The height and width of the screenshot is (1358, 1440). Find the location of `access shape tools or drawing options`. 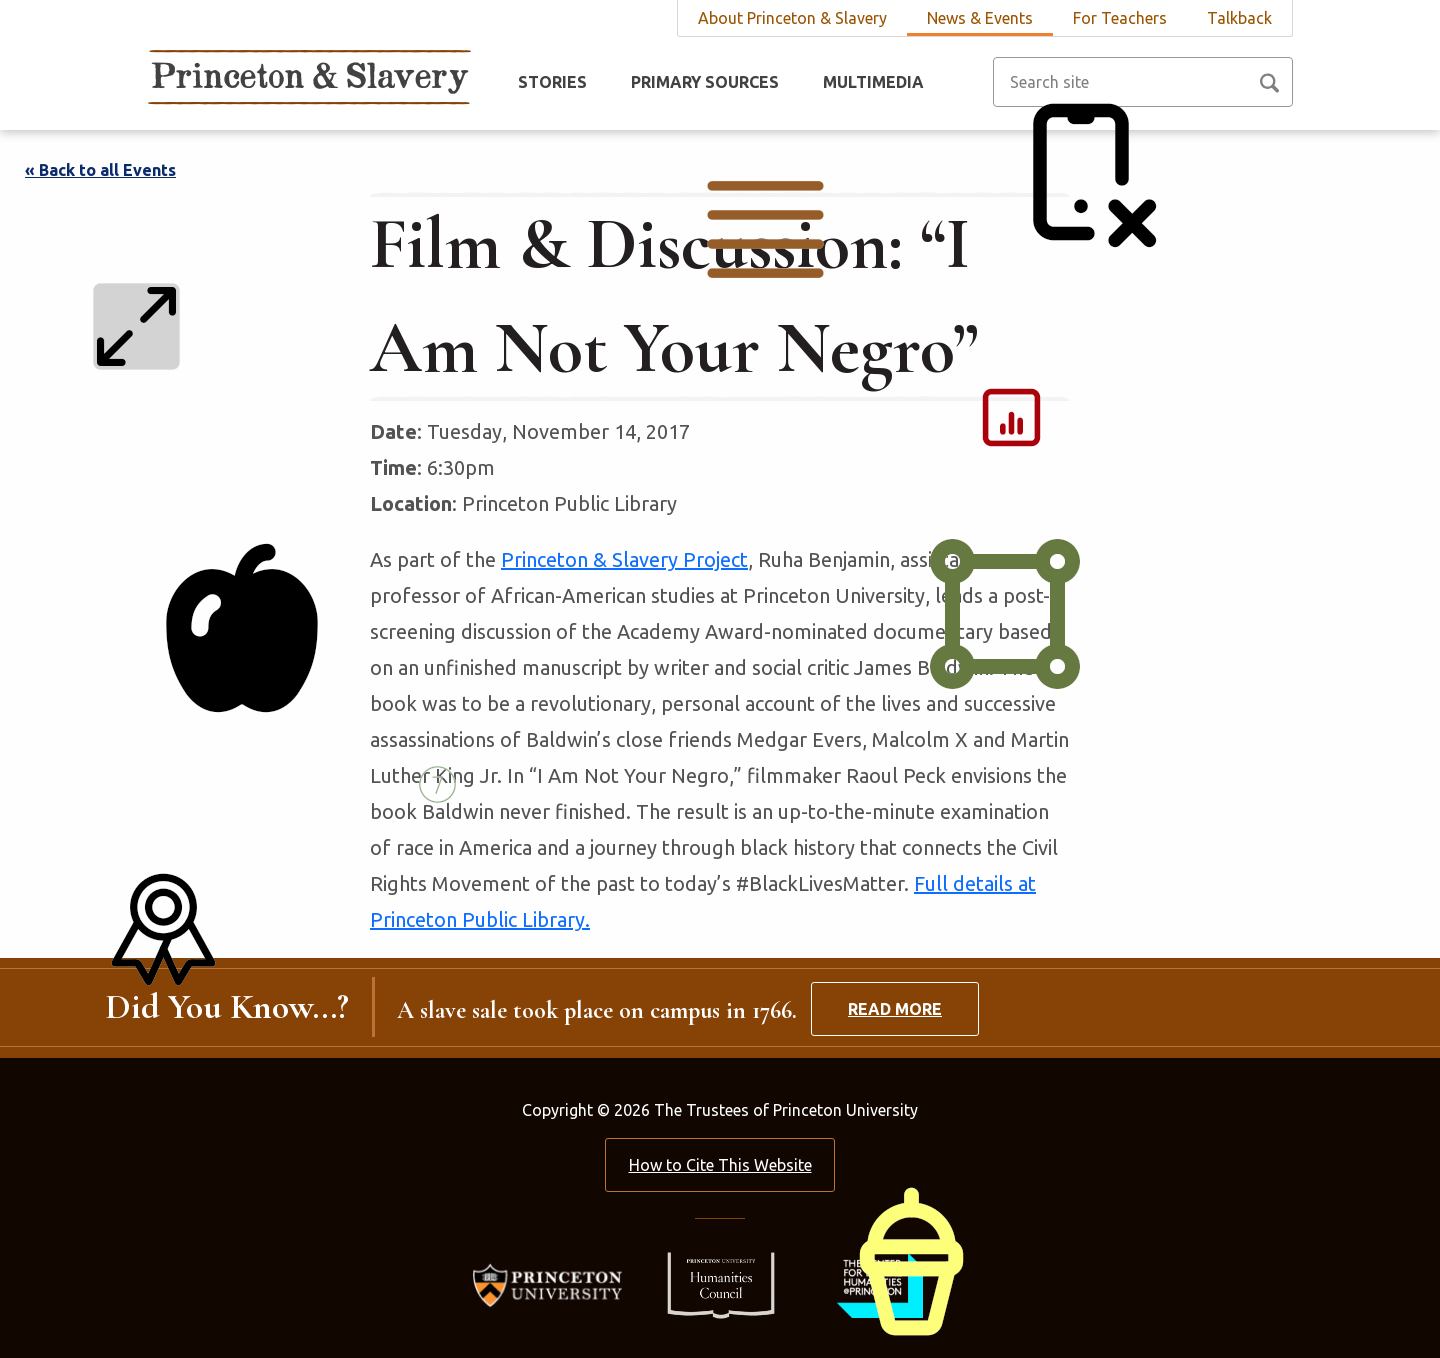

access shape tools or drawing options is located at coordinates (1005, 614).